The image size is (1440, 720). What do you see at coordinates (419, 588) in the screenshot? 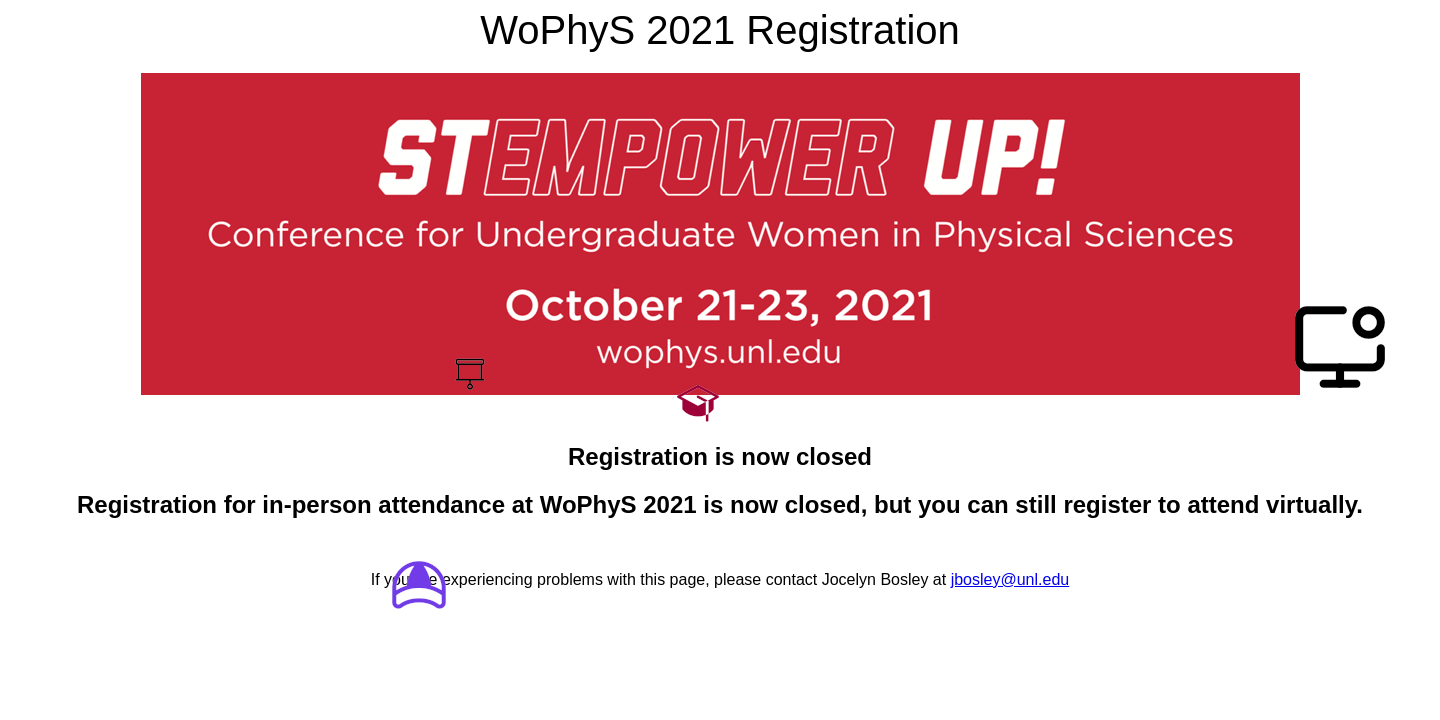
I see `select headwear or cap accessory` at bounding box center [419, 588].